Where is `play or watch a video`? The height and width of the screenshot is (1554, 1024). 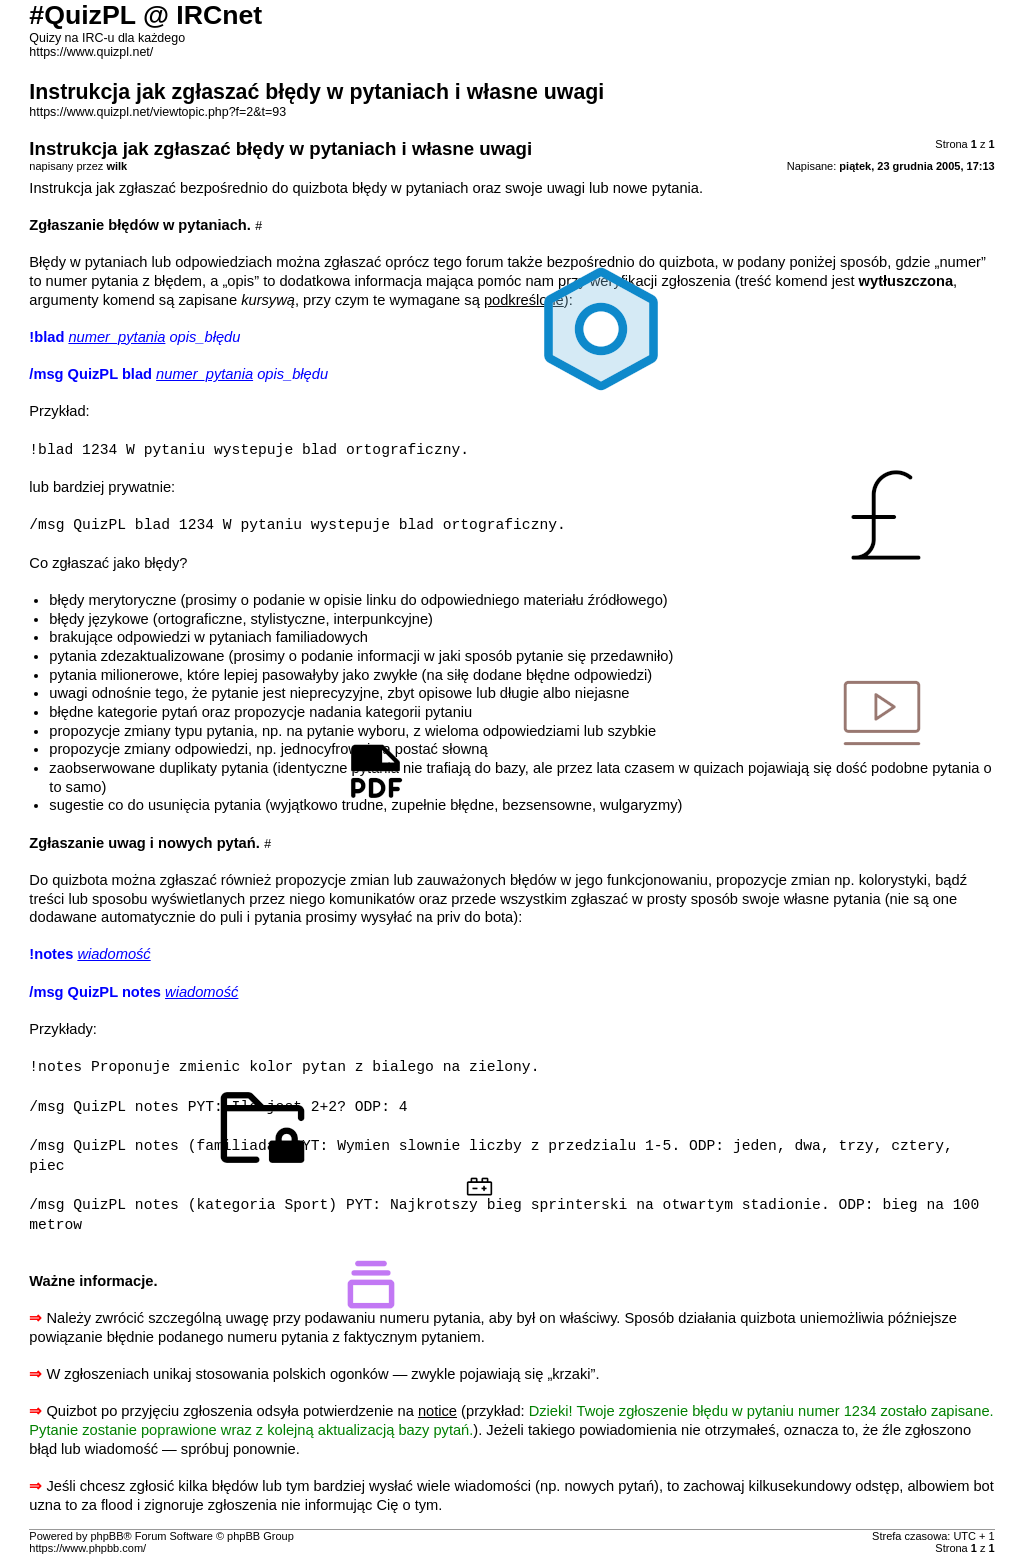 play or watch a video is located at coordinates (882, 713).